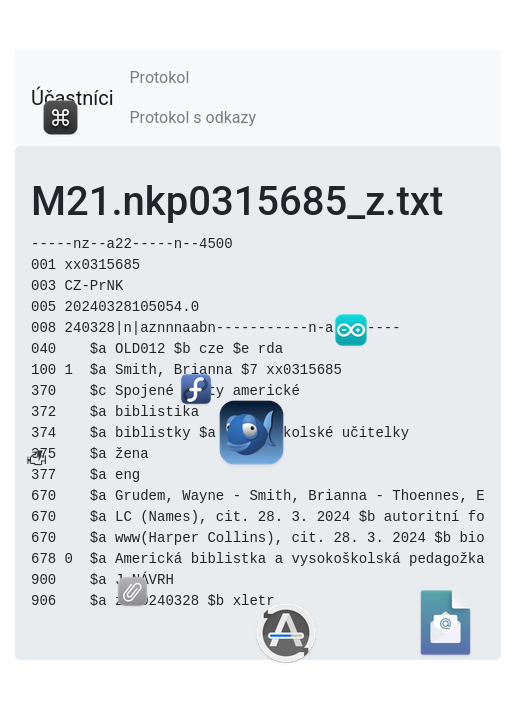 The image size is (516, 720). What do you see at coordinates (60, 117) in the screenshot?
I see `open keyboard settings and preferences` at bounding box center [60, 117].